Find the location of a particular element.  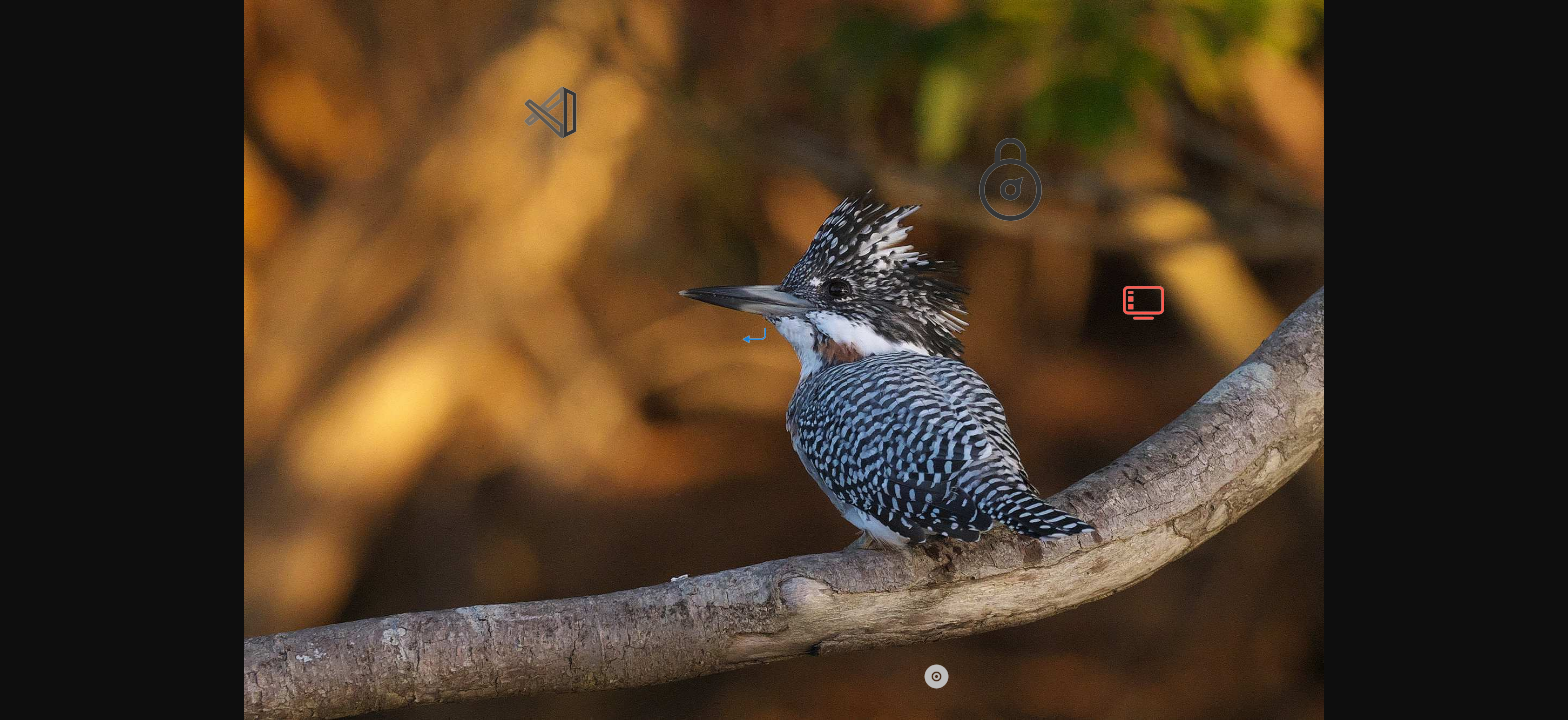

reply to an email message is located at coordinates (754, 334).